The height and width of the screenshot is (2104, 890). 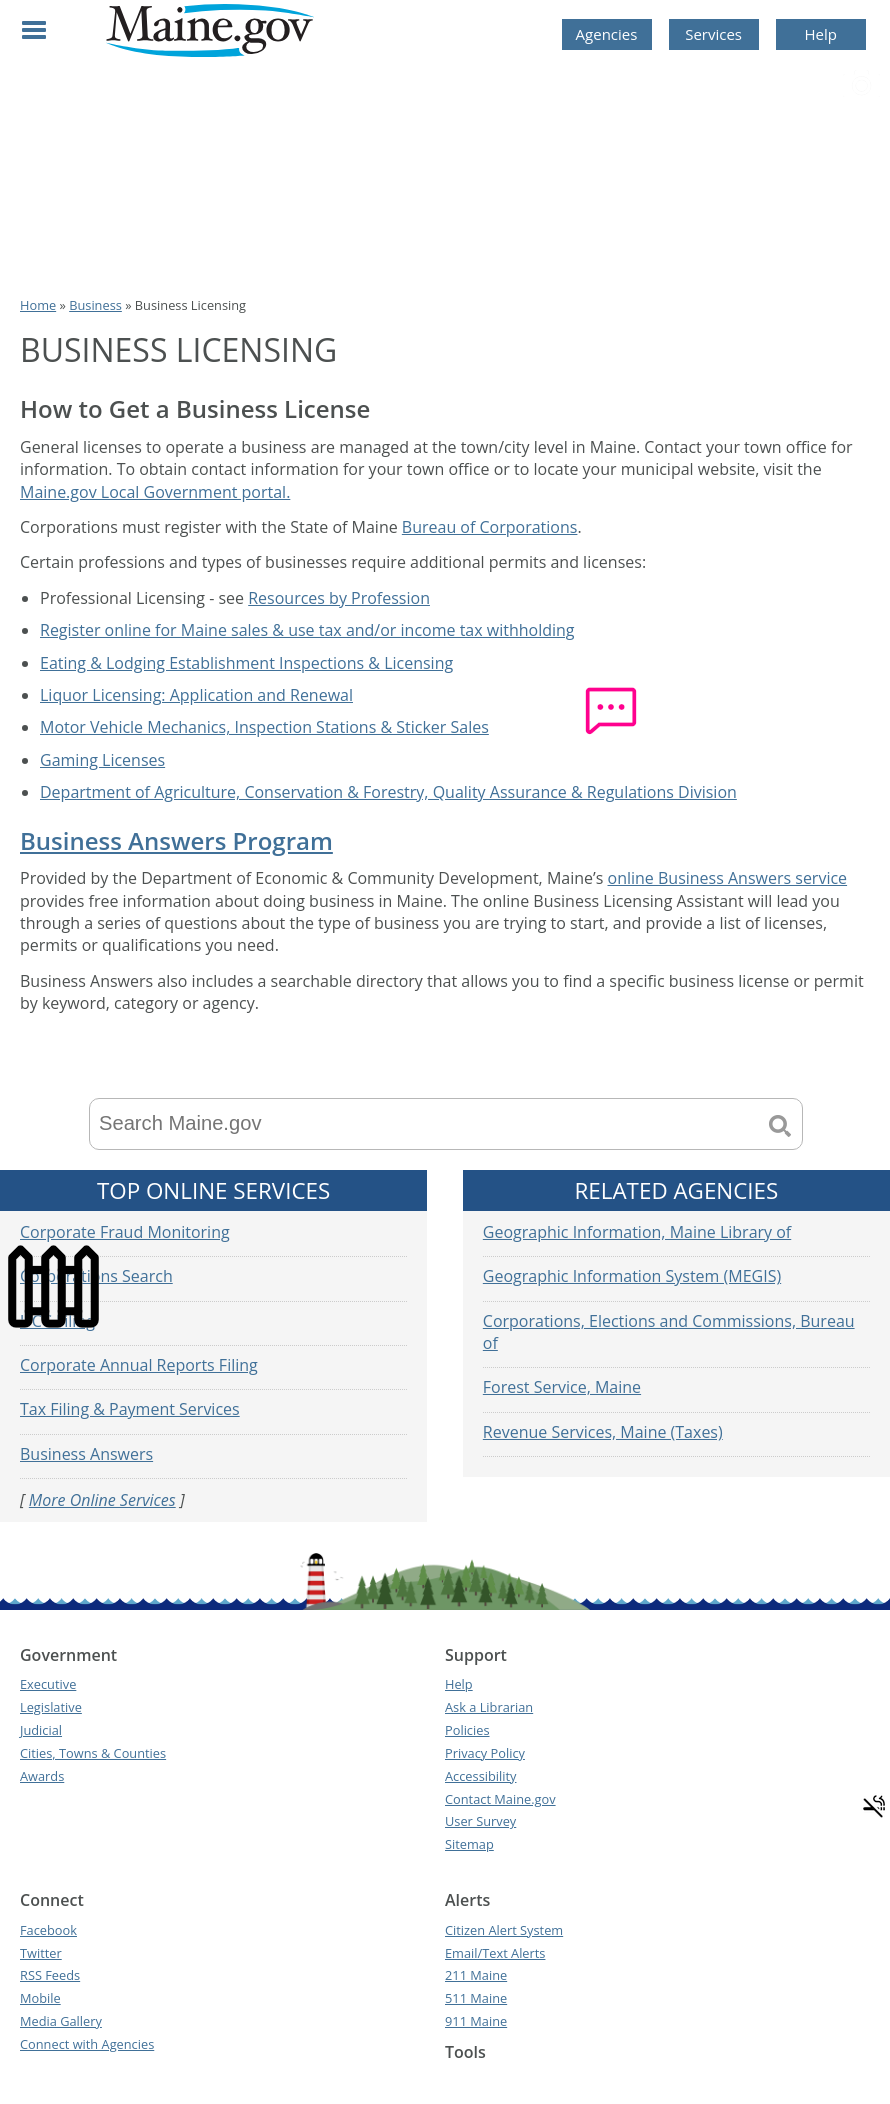 What do you see at coordinates (611, 707) in the screenshot?
I see `open chat or messaging` at bounding box center [611, 707].